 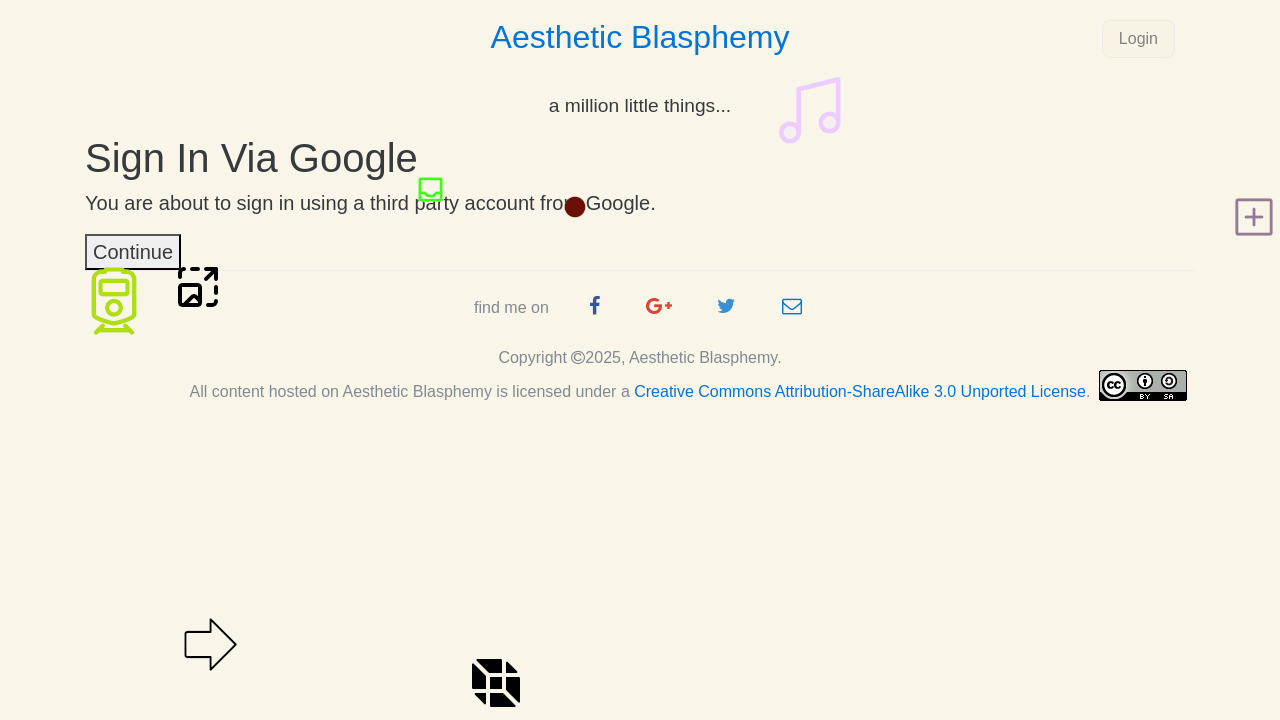 I want to click on indicates an unread notification or new item, so click(x=575, y=207).